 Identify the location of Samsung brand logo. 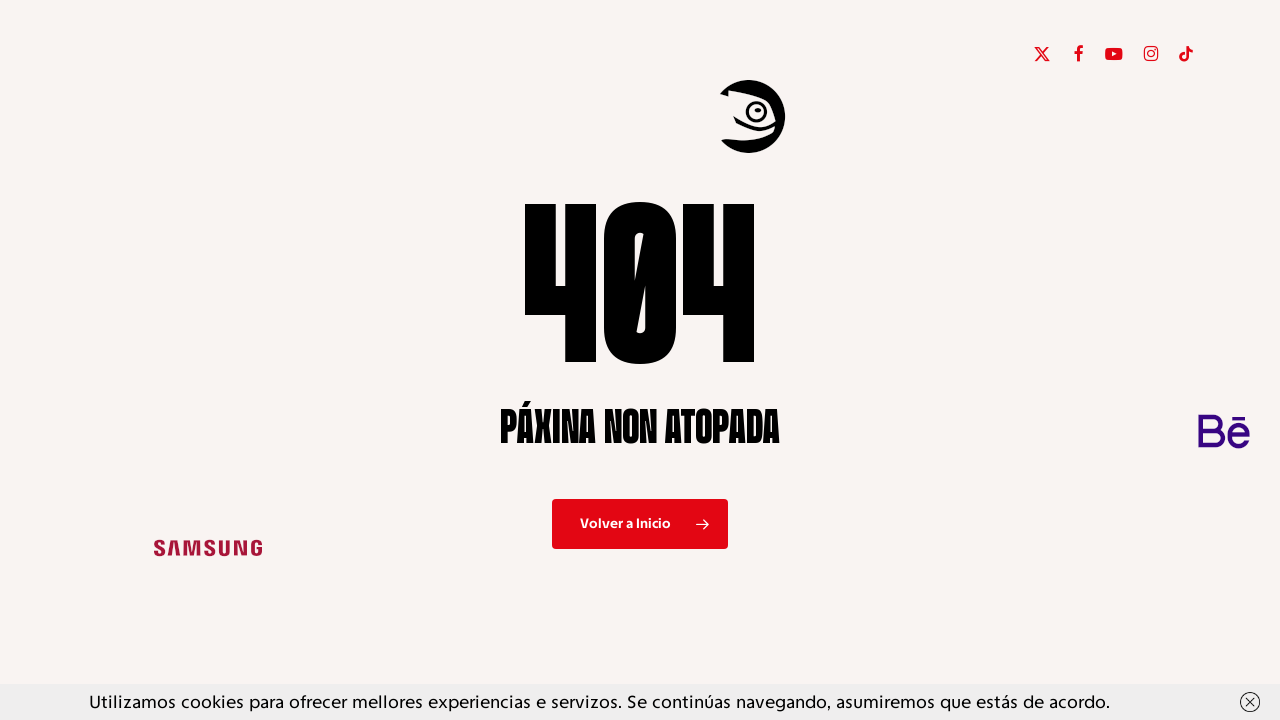
(208, 548).